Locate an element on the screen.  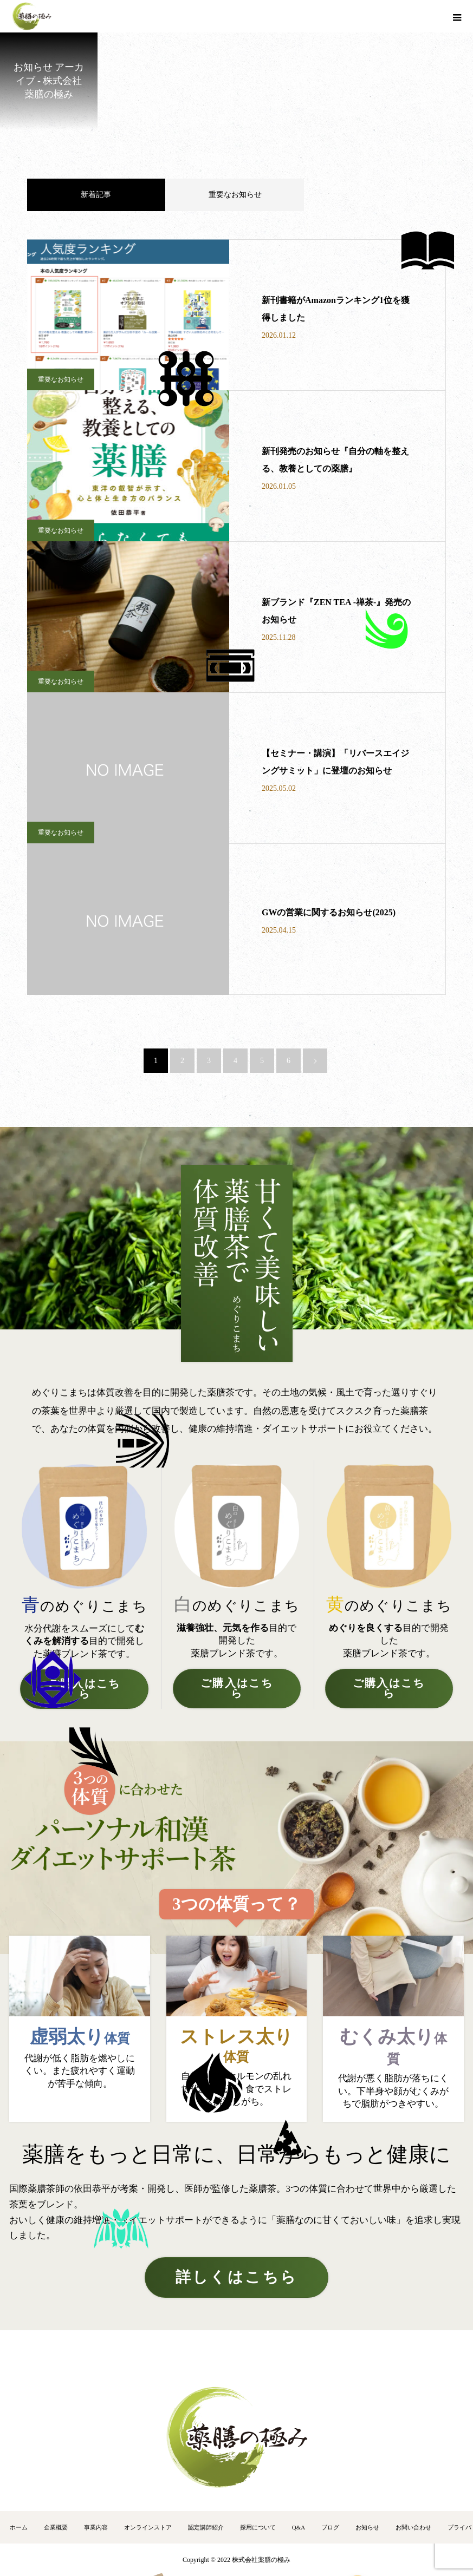
decorative game emblem or faction symbol is located at coordinates (53, 1680).